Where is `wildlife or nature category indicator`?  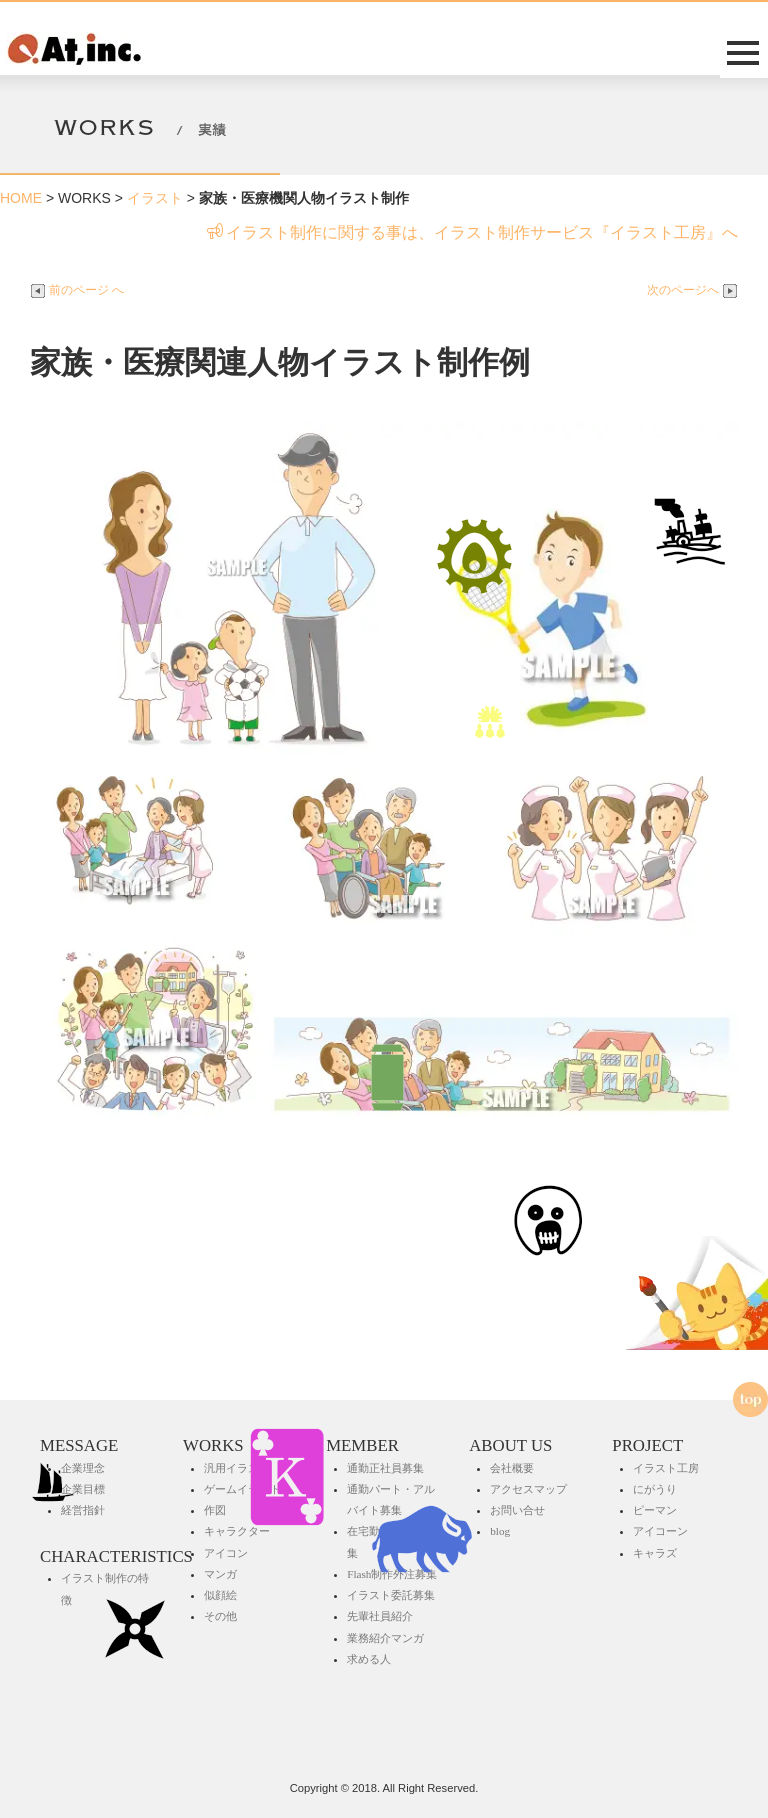 wildlife or nature category indicator is located at coordinates (422, 1539).